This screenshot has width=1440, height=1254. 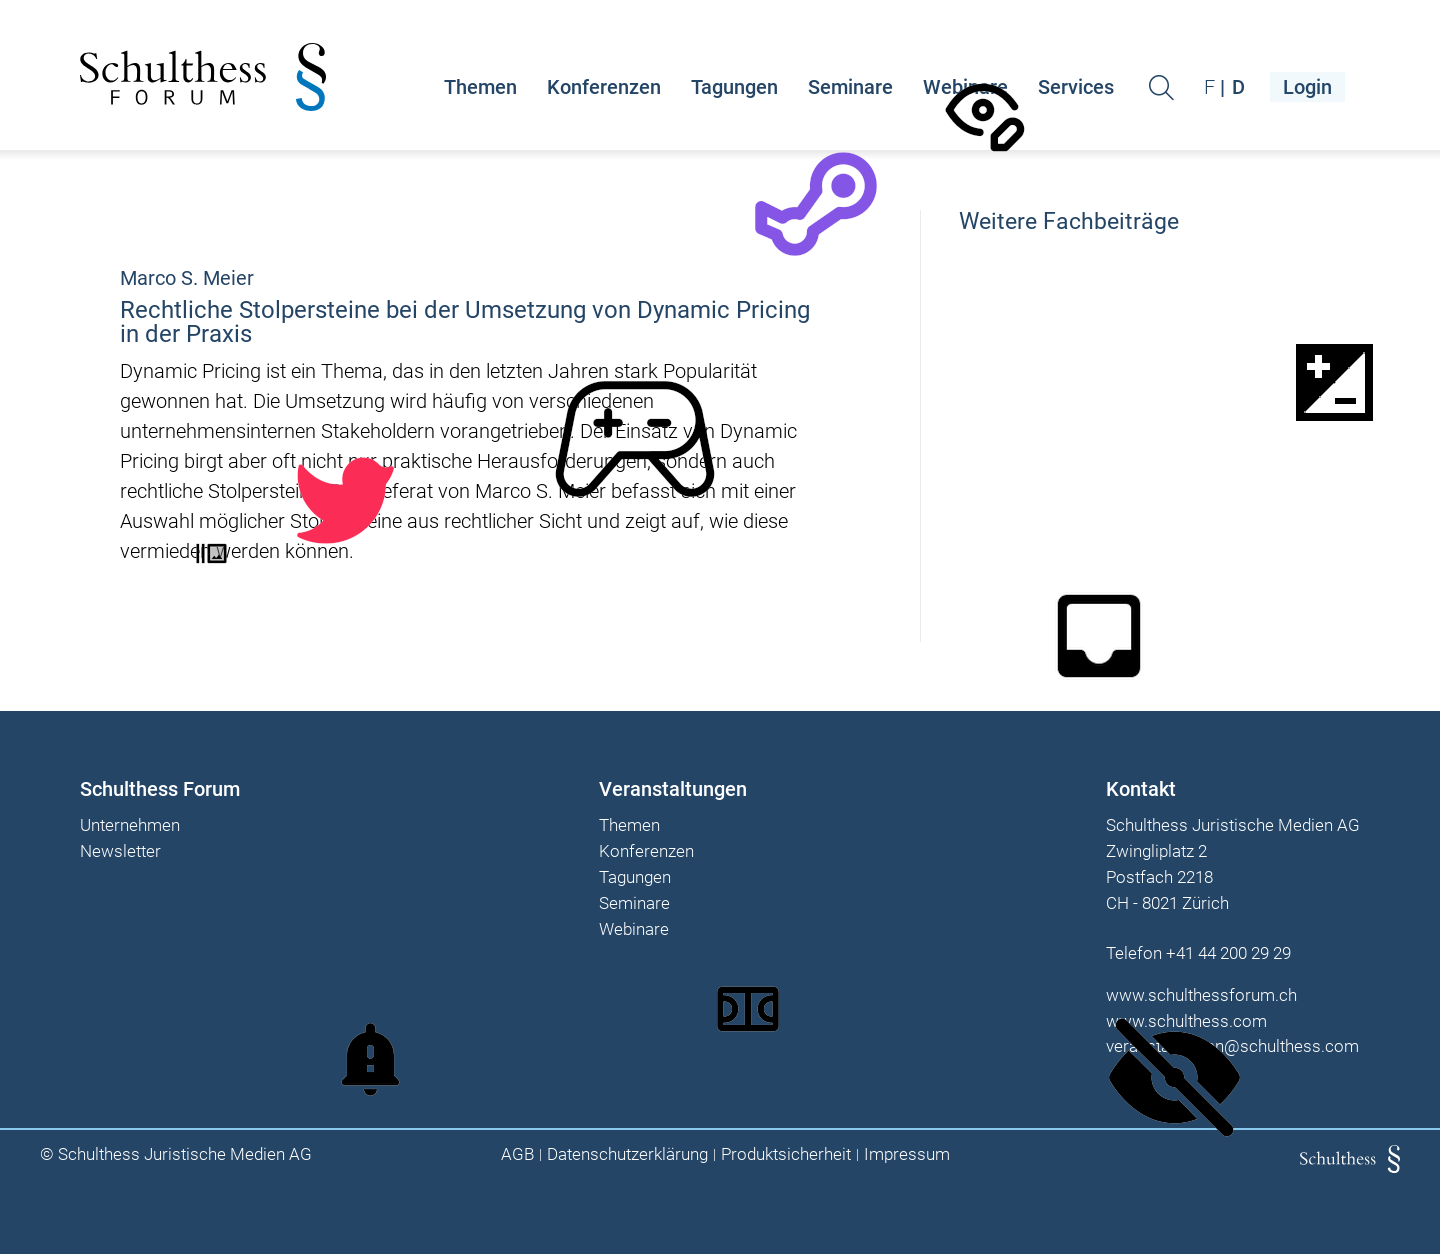 I want to click on access your inbox, so click(x=1099, y=636).